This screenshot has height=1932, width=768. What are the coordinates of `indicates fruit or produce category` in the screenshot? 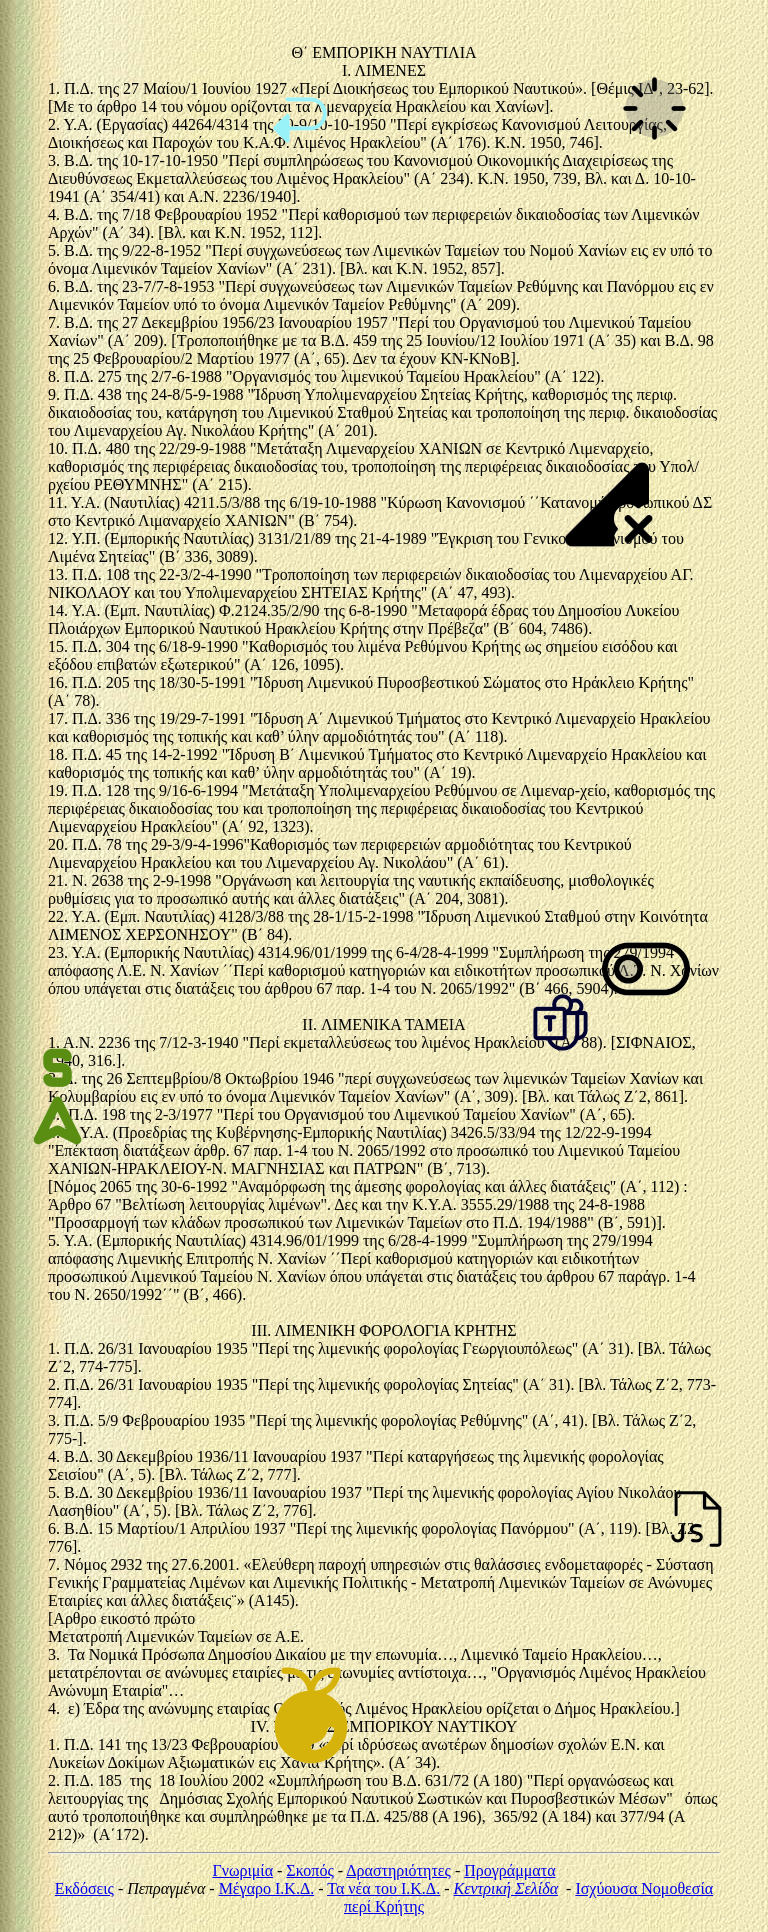 It's located at (311, 1717).